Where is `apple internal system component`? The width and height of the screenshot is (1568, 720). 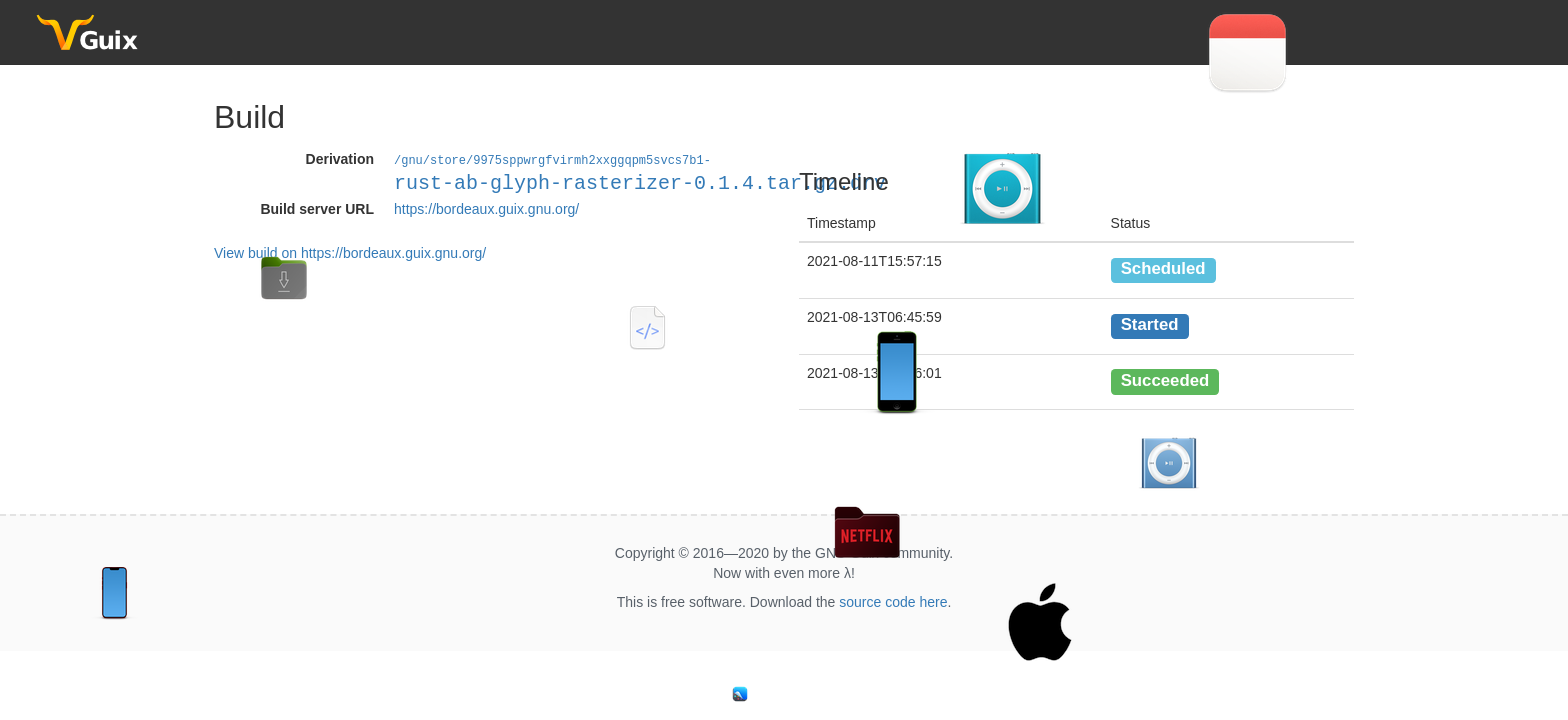
apple internal system component is located at coordinates (1040, 622).